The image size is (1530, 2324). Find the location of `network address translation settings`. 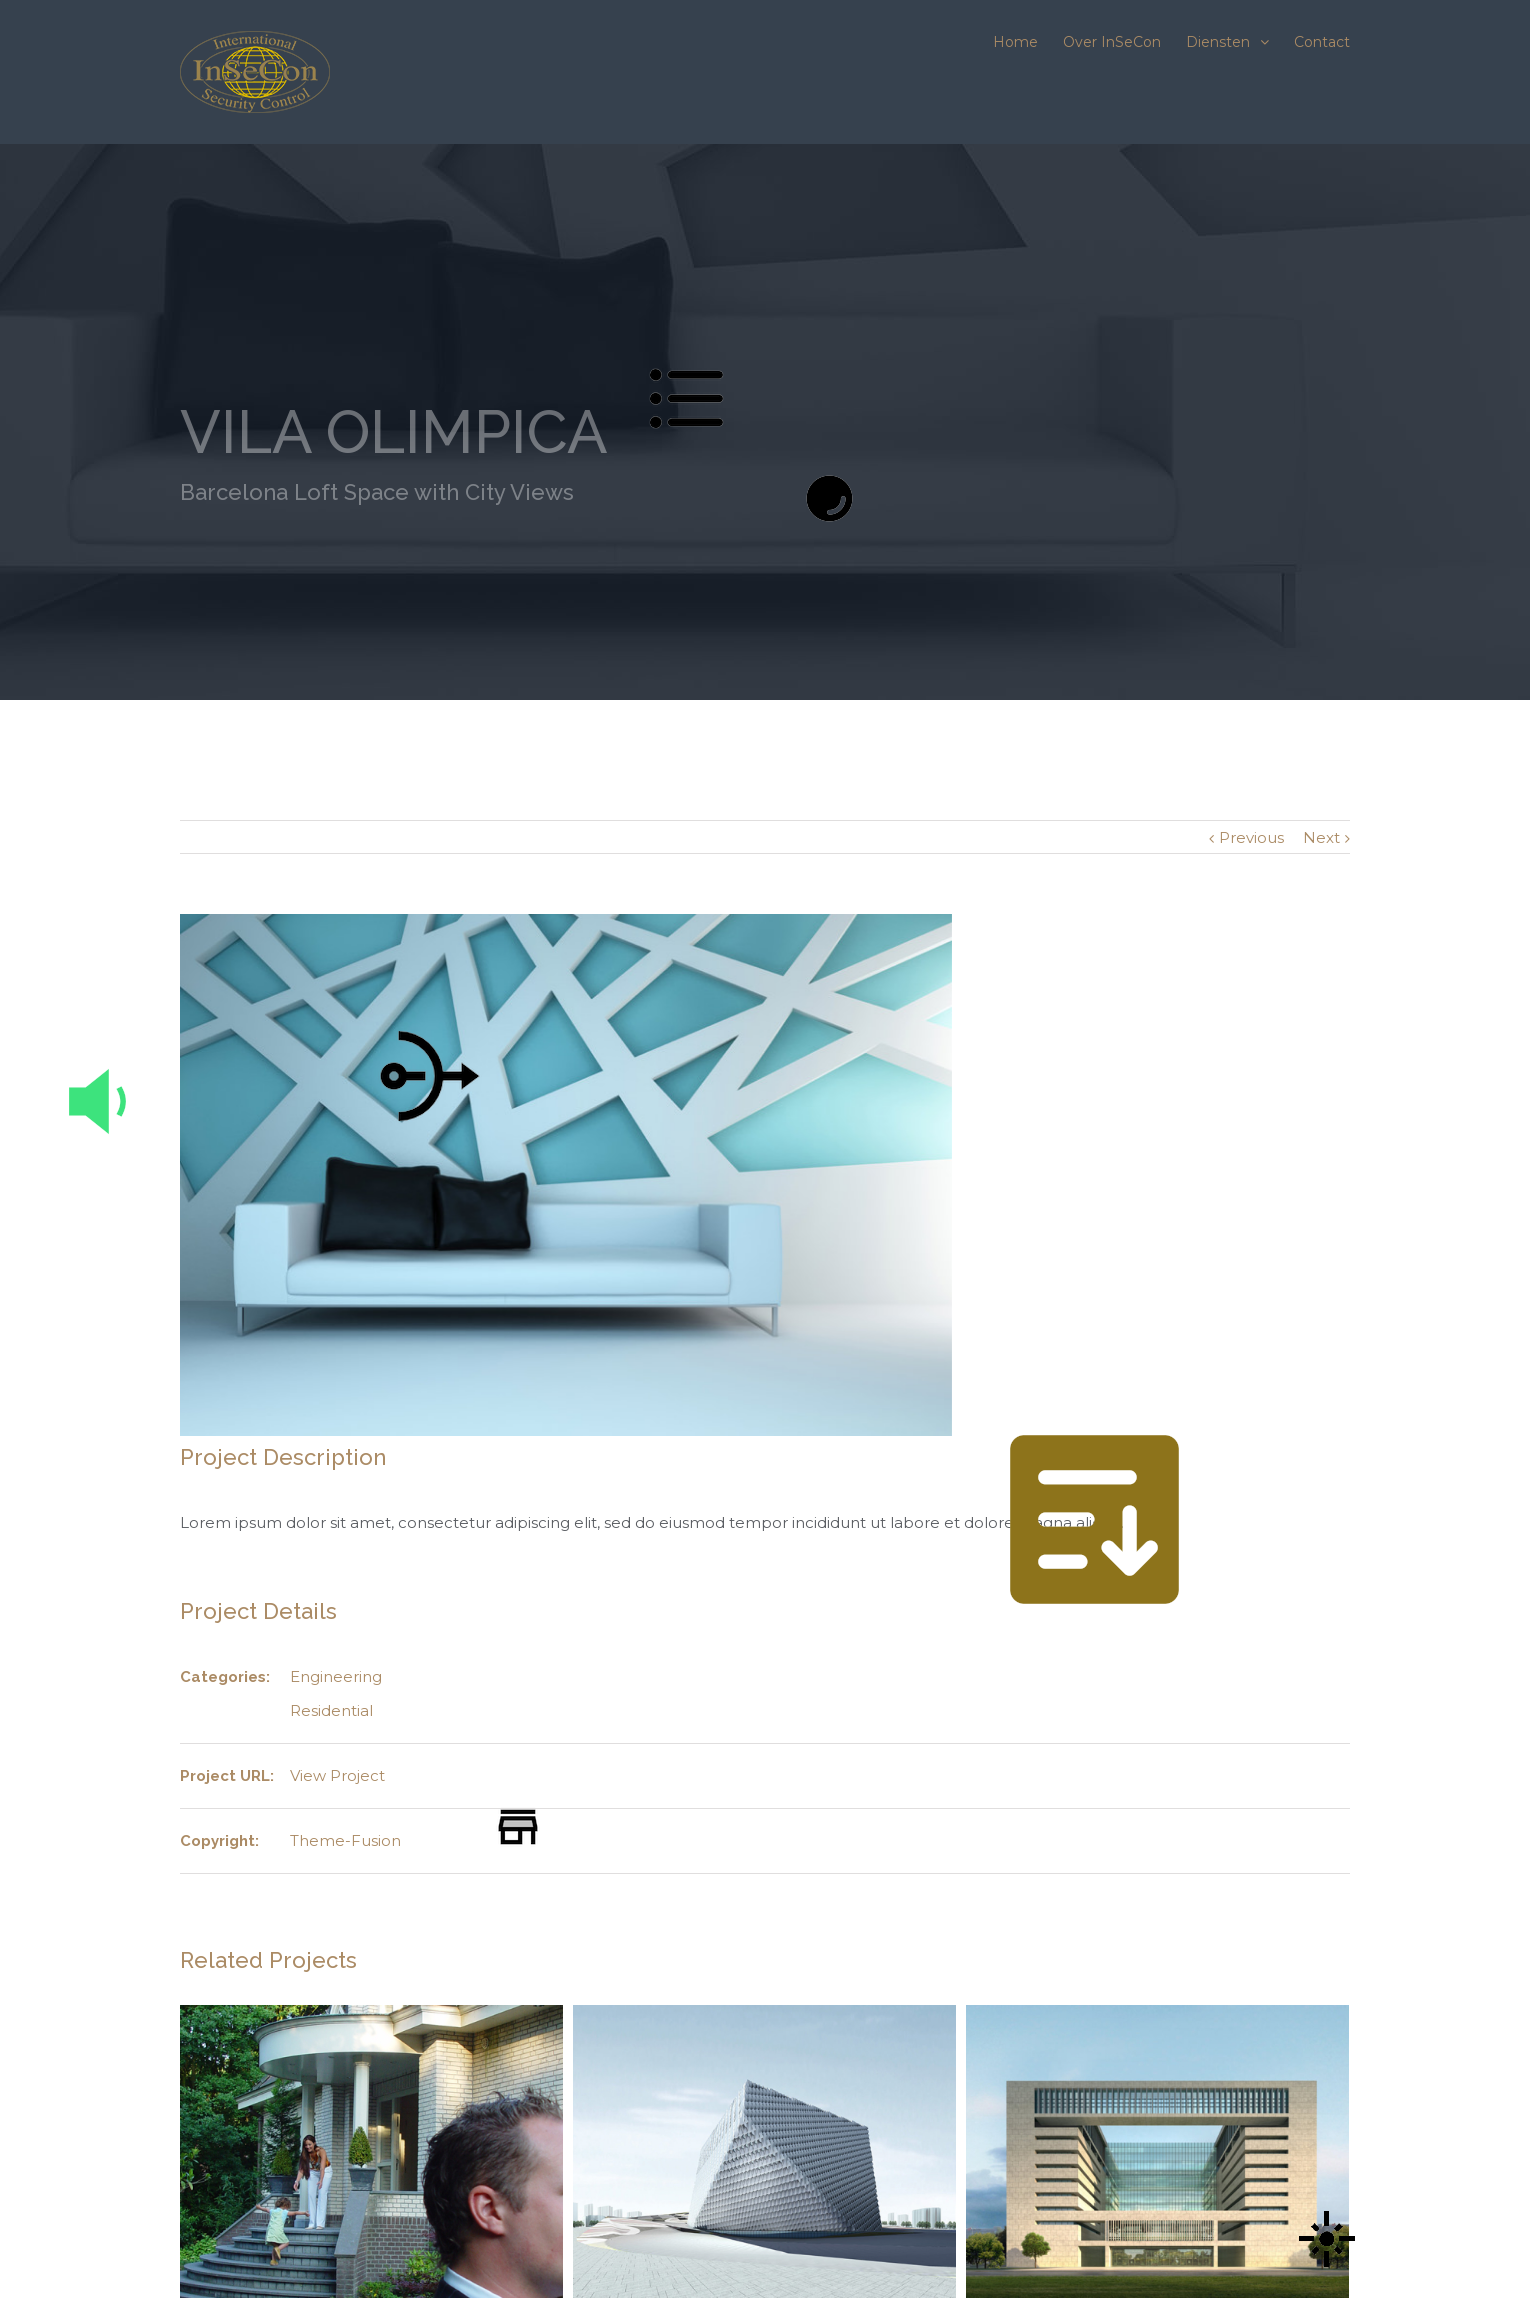

network address translation settings is located at coordinates (430, 1076).